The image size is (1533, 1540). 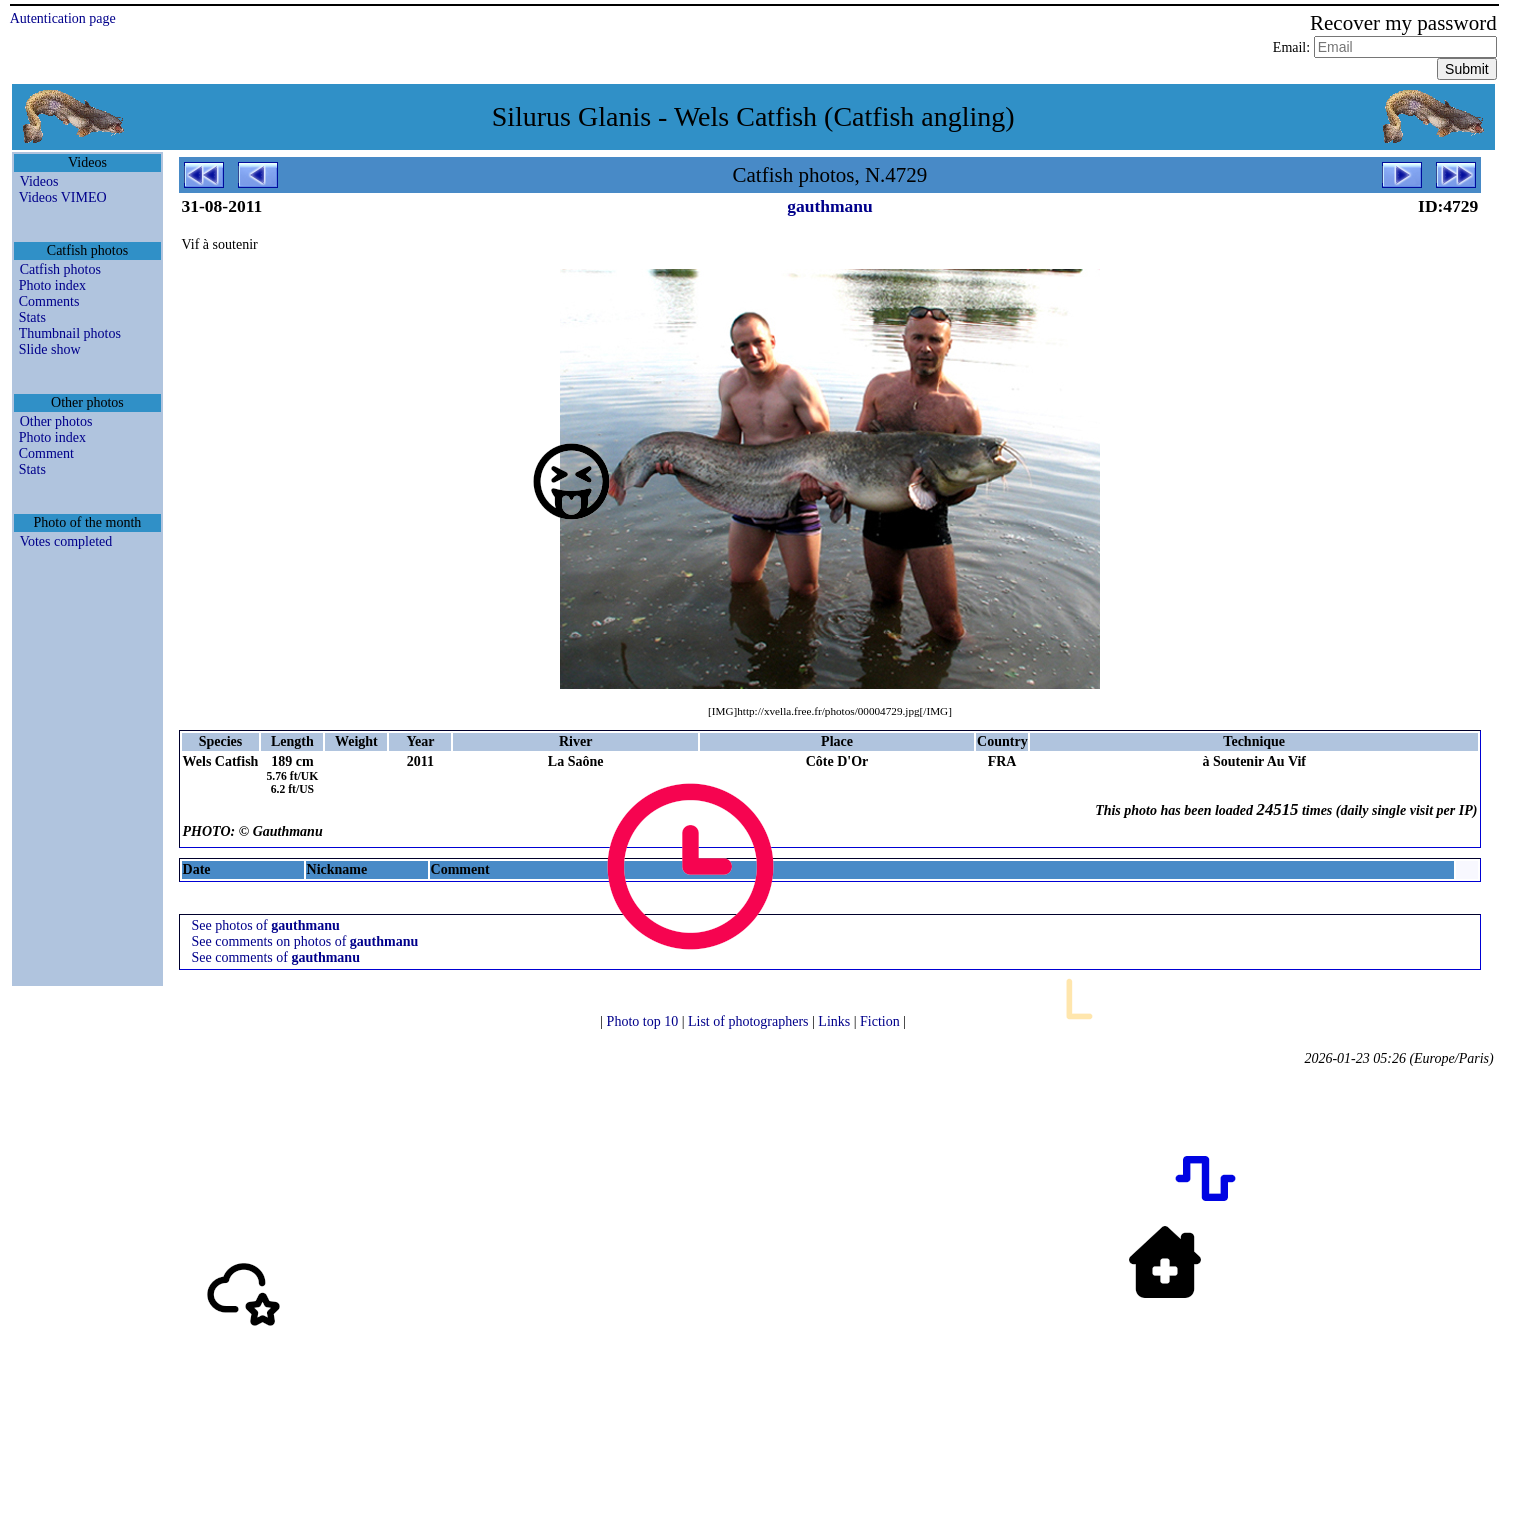 What do you see at coordinates (571, 481) in the screenshot?
I see `add a silly or playful emoji reaction` at bounding box center [571, 481].